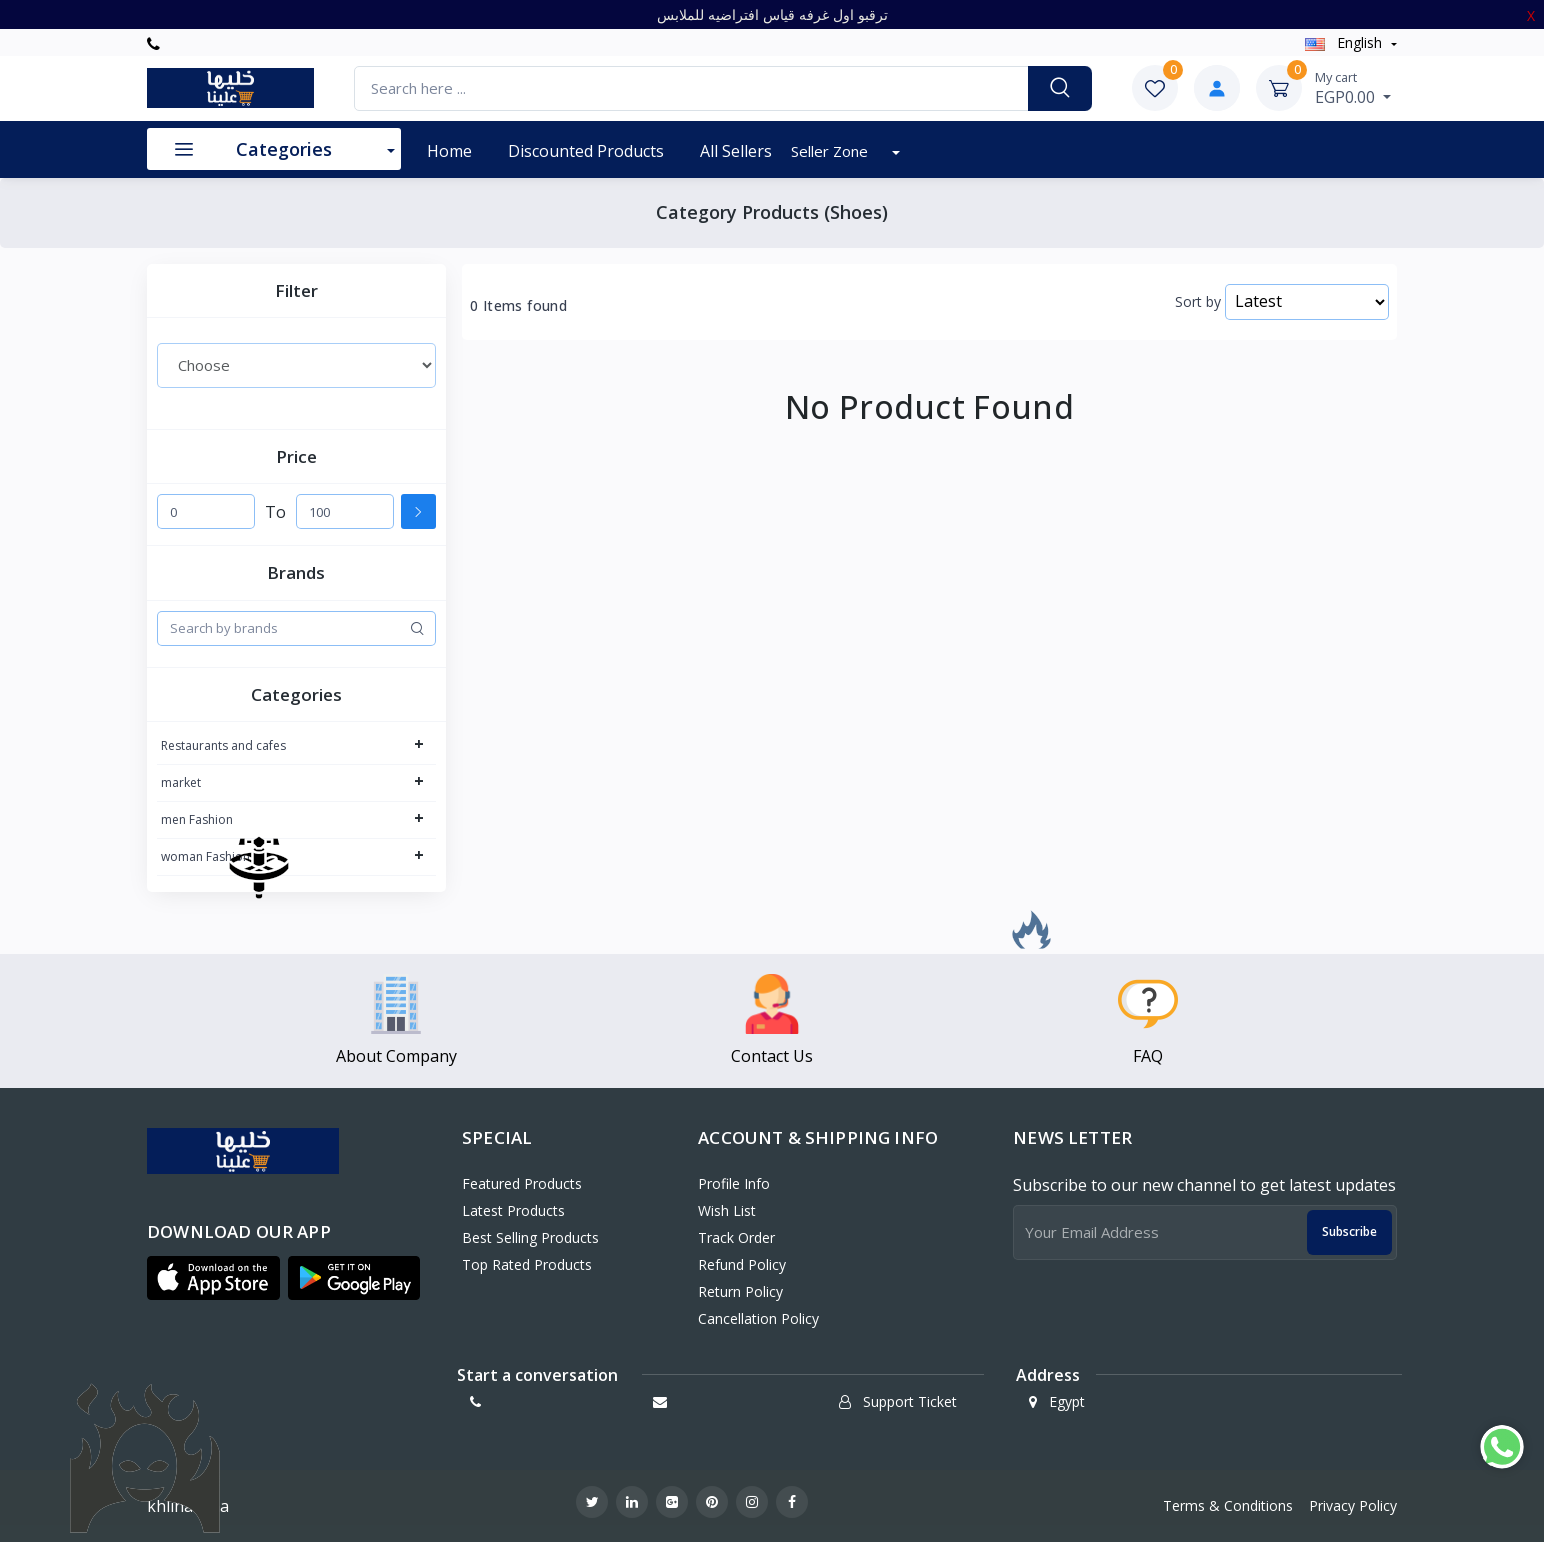 This screenshot has width=1544, height=1542. Describe the element at coordinates (144, 1457) in the screenshot. I see `pyromaniac character class or trait indicator` at that location.